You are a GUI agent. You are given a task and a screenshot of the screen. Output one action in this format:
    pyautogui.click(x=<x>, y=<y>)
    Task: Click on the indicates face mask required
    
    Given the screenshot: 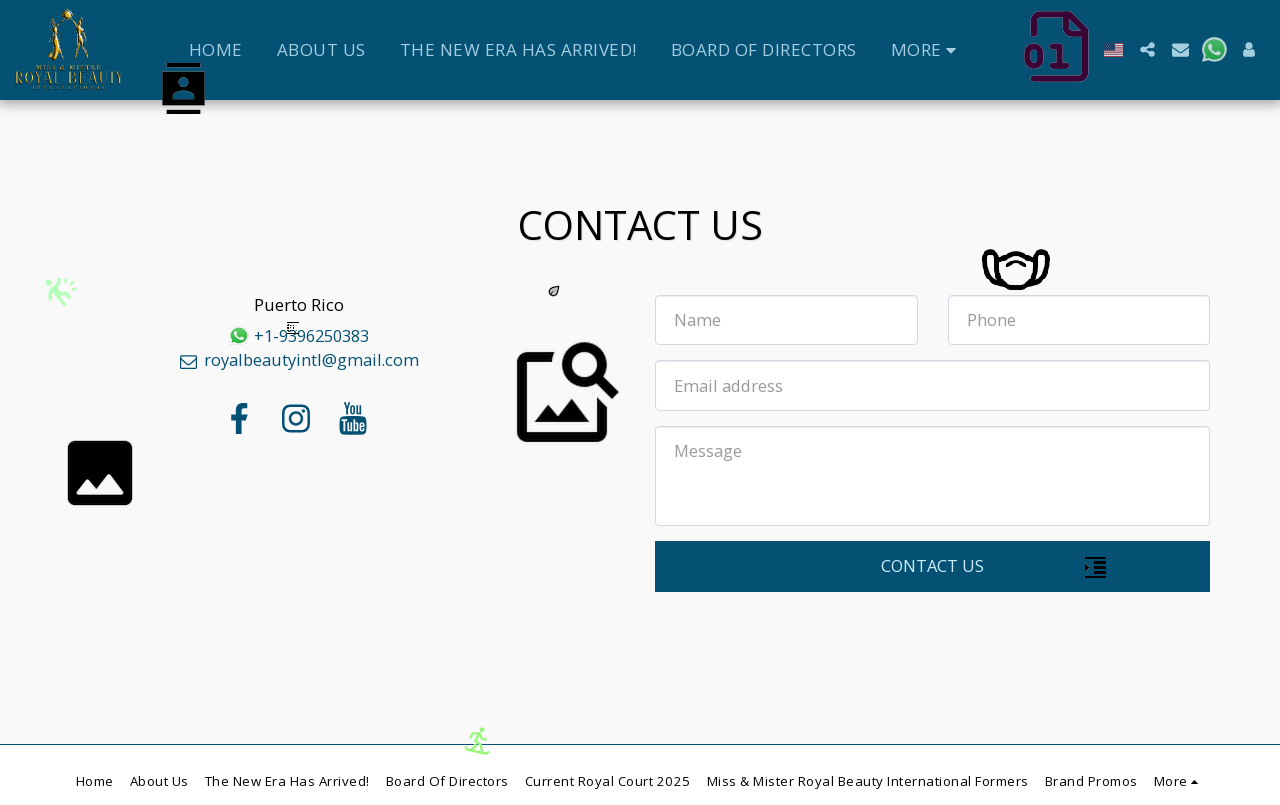 What is the action you would take?
    pyautogui.click(x=1016, y=270)
    